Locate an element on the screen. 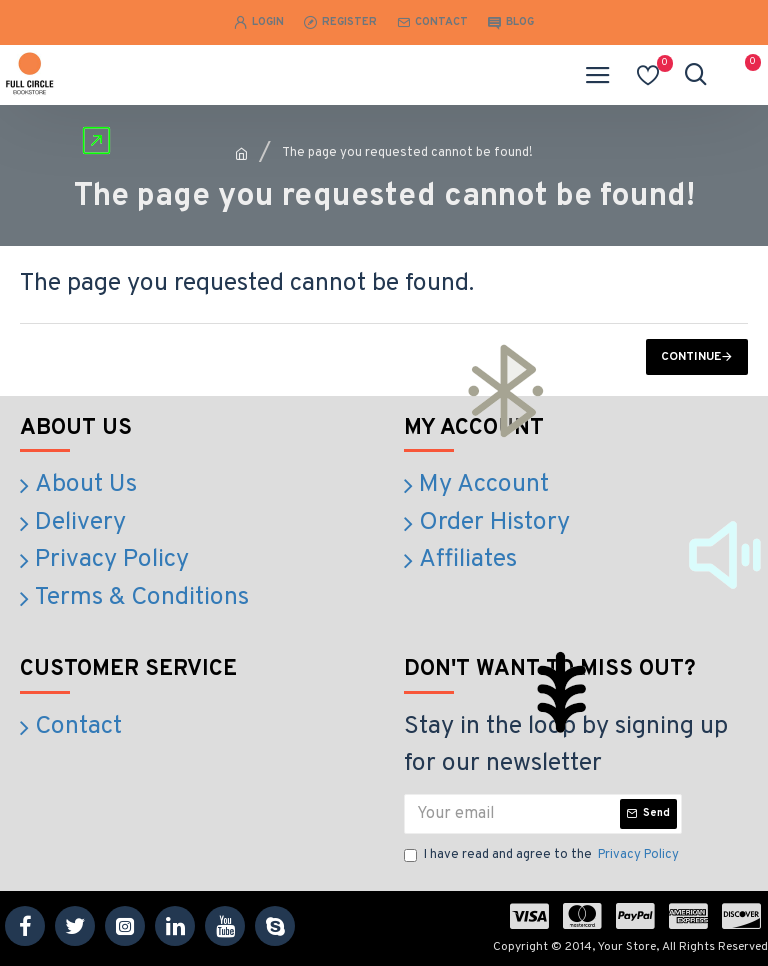 This screenshot has height=966, width=768. open link in new window is located at coordinates (96, 140).